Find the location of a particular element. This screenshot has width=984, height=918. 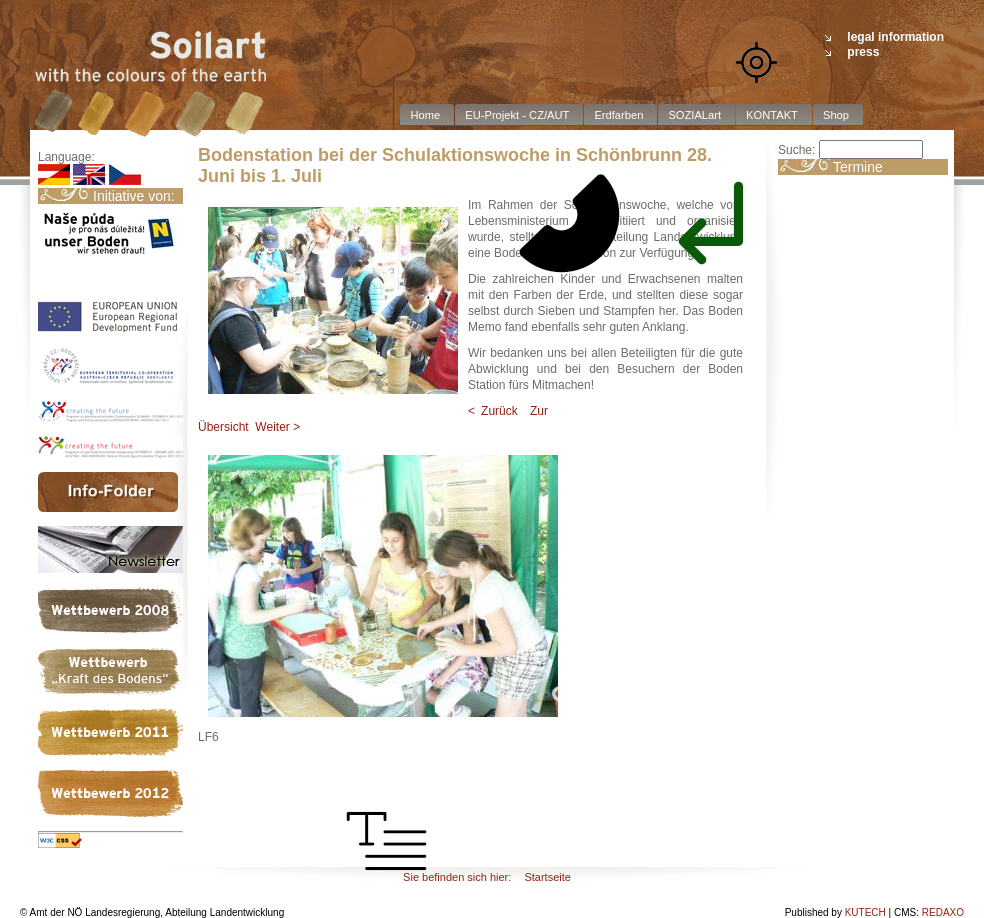

center map on current location is located at coordinates (756, 62).